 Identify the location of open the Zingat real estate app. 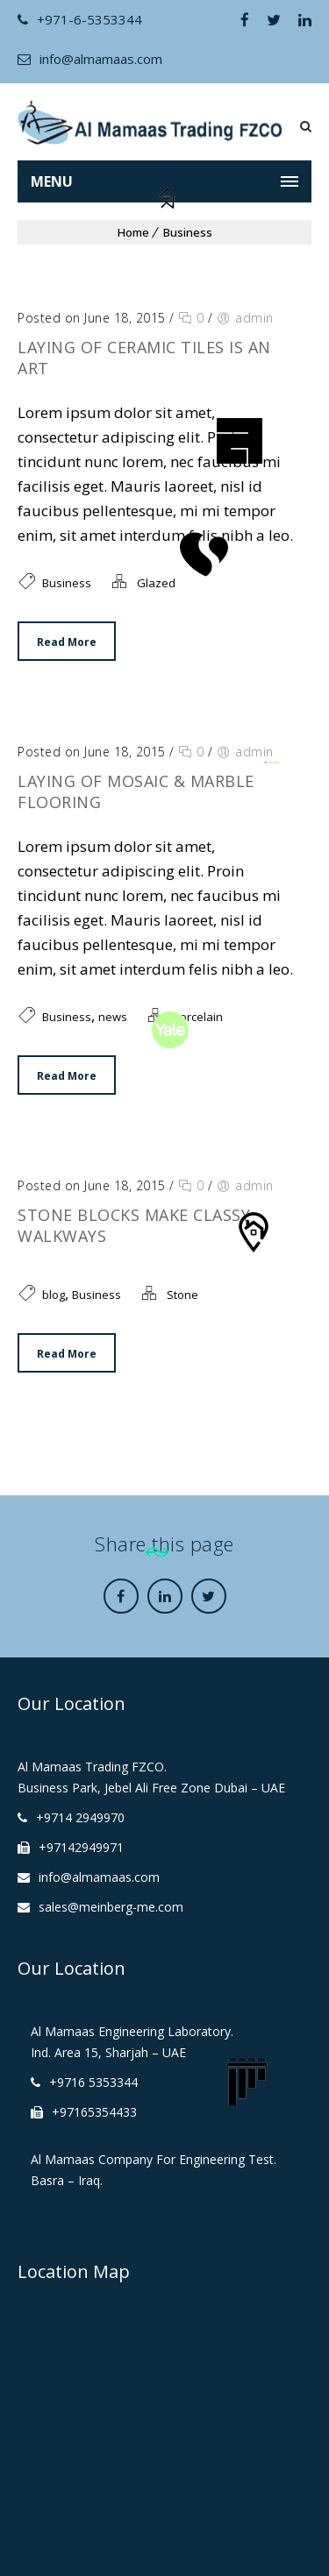
(254, 1232).